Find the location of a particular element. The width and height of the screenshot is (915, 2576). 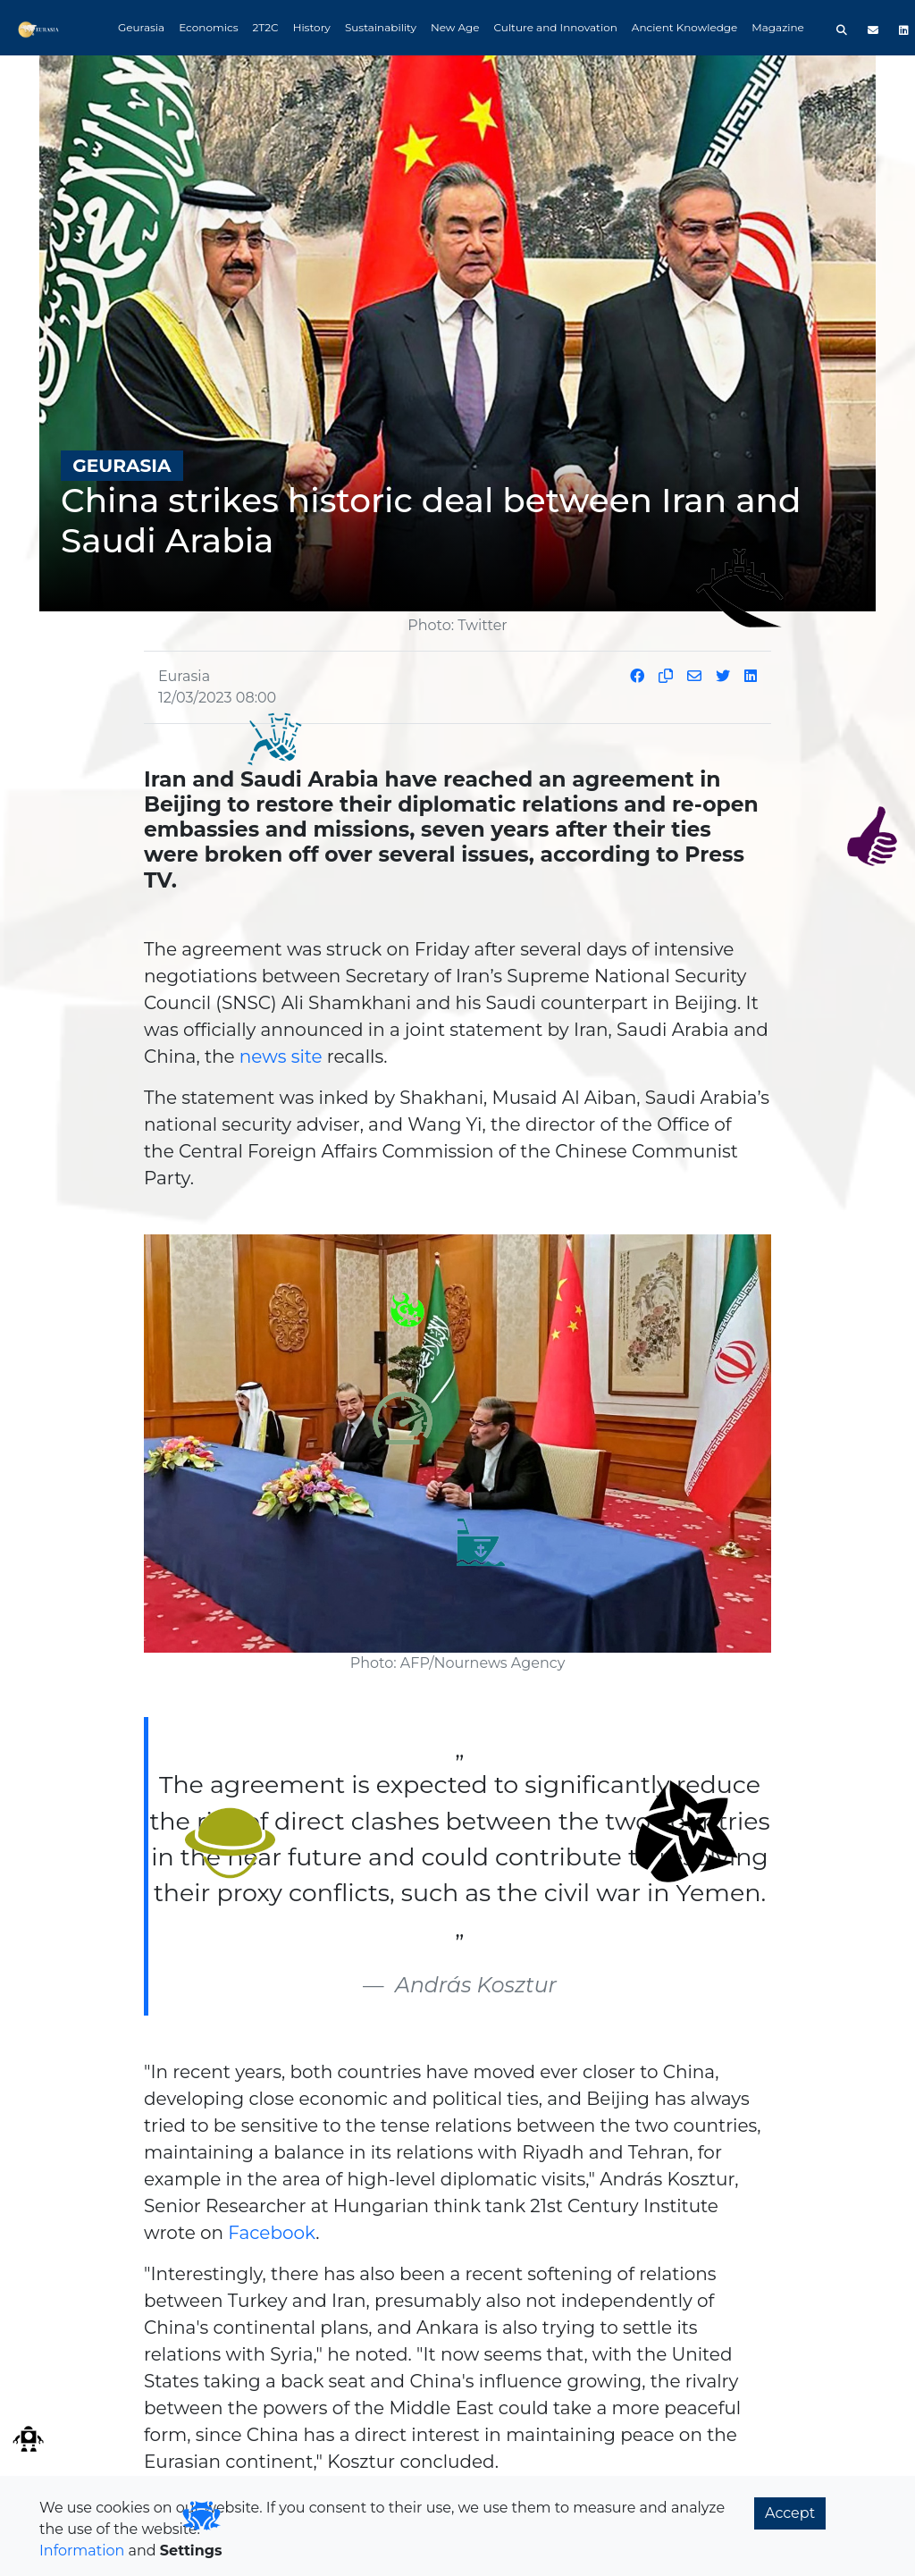

access bot or automation settings is located at coordinates (28, 2438).